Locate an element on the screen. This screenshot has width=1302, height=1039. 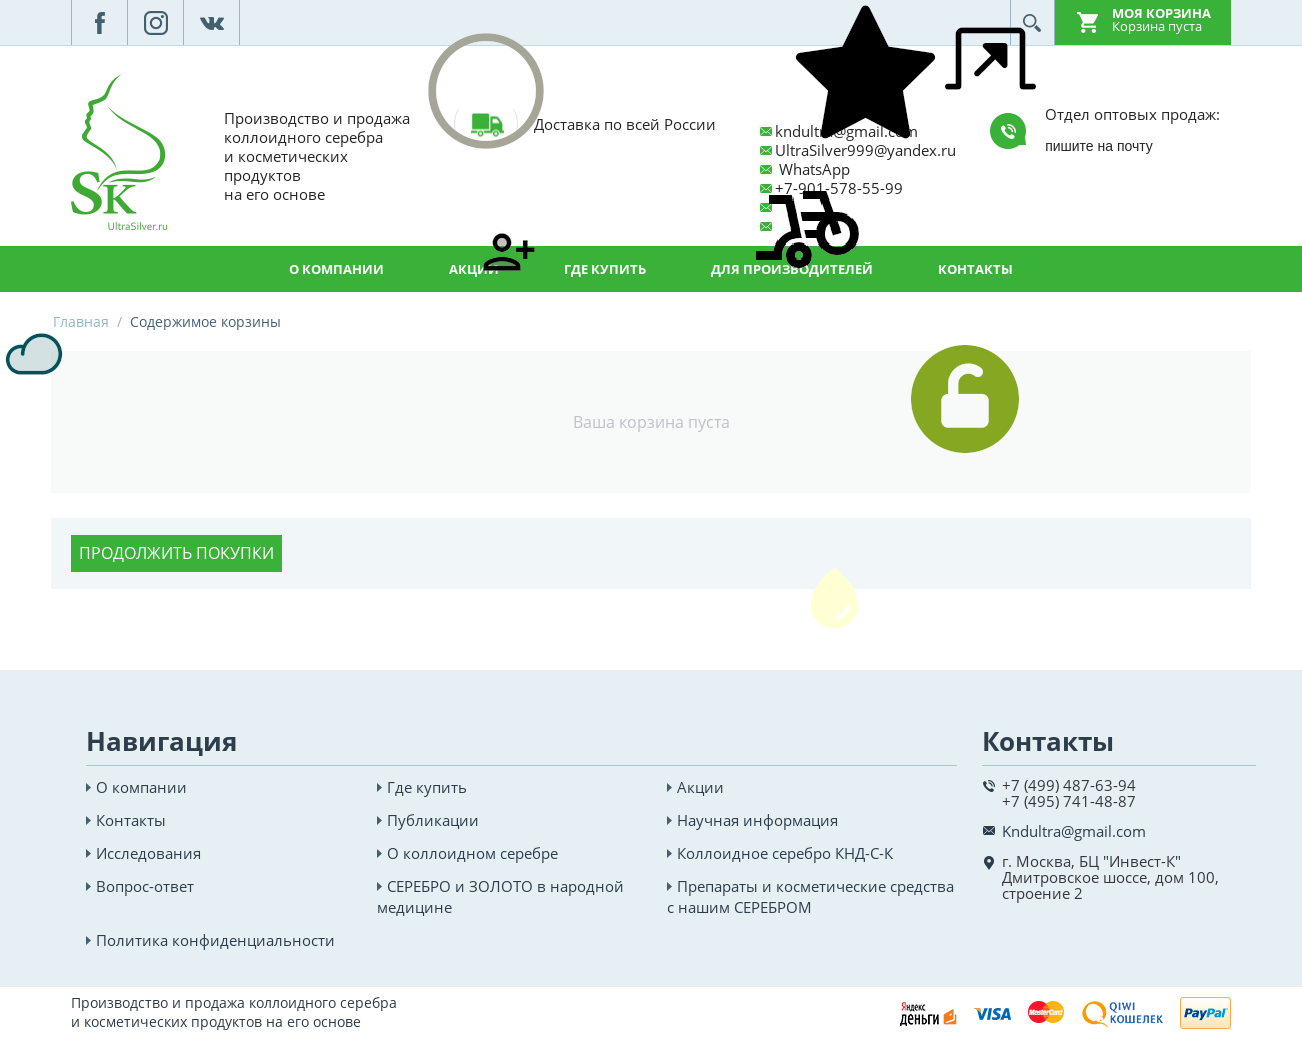
access cloud storage is located at coordinates (34, 354).